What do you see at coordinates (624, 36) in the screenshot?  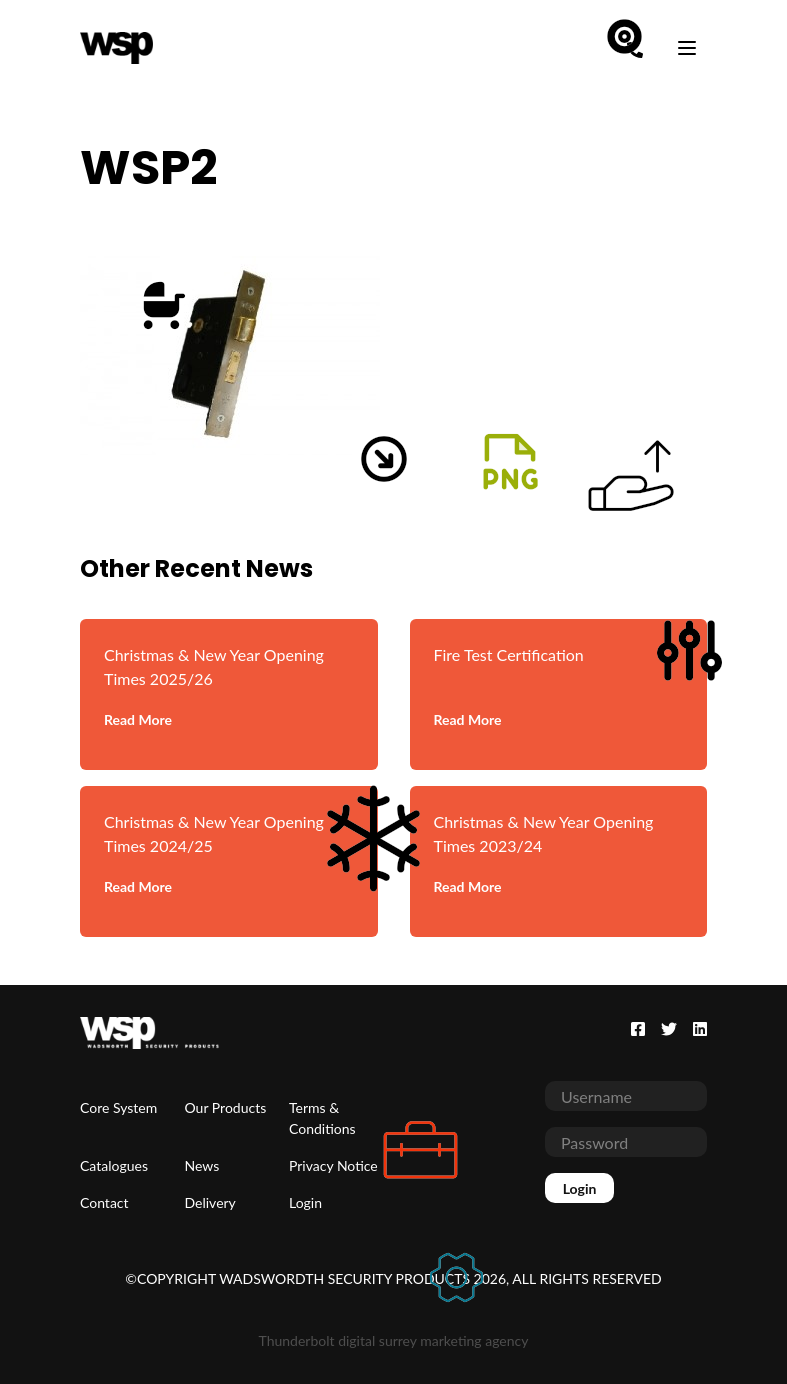 I see `play or access music library` at bounding box center [624, 36].